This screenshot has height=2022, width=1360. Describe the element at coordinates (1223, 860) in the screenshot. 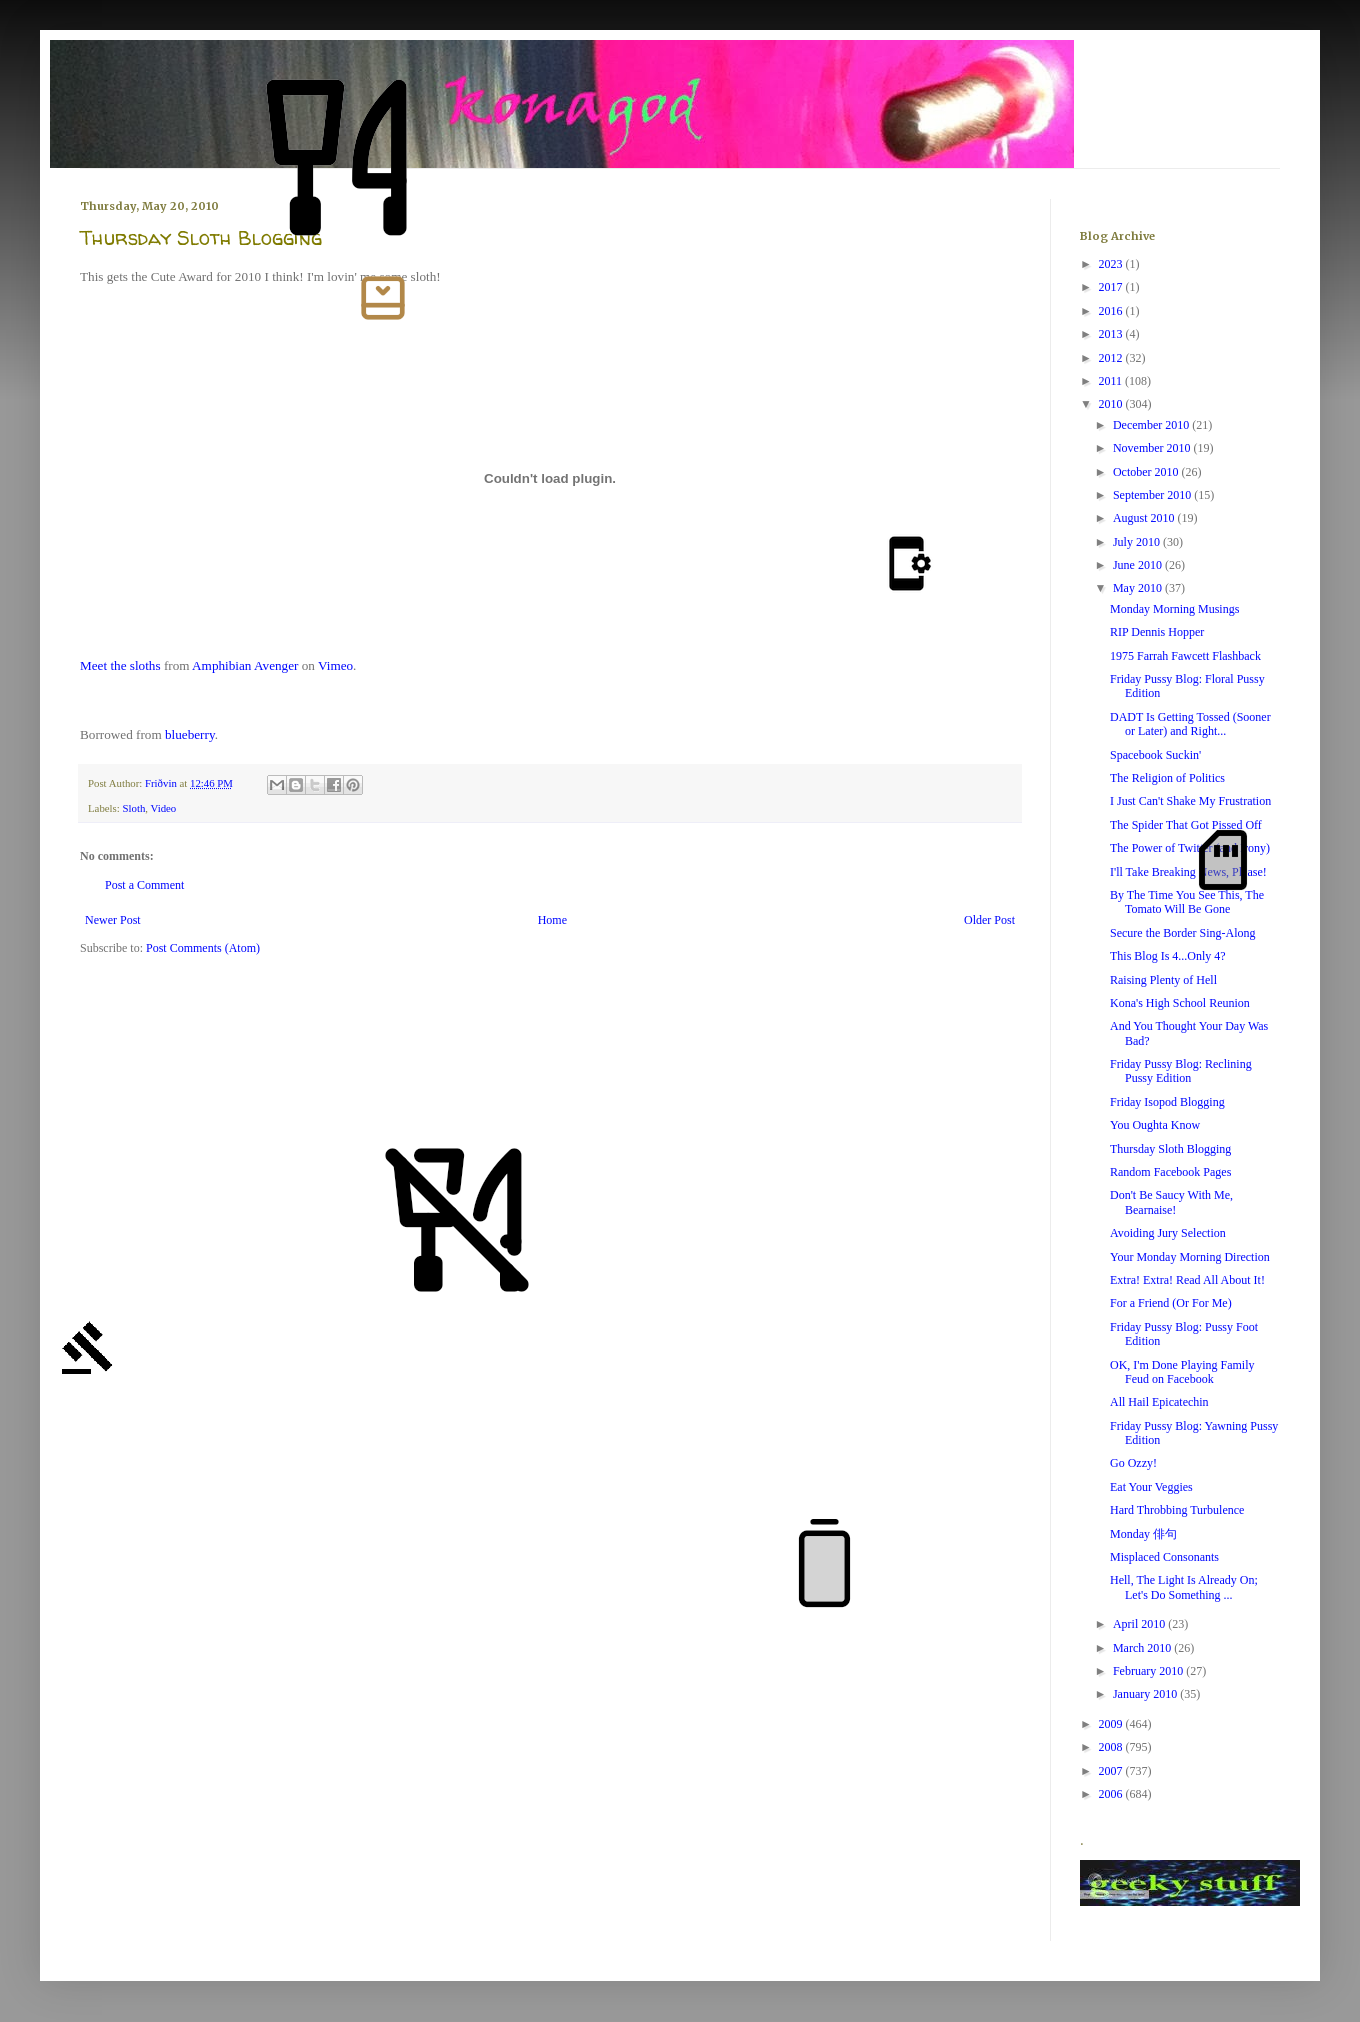

I see `access sd card storage` at that location.